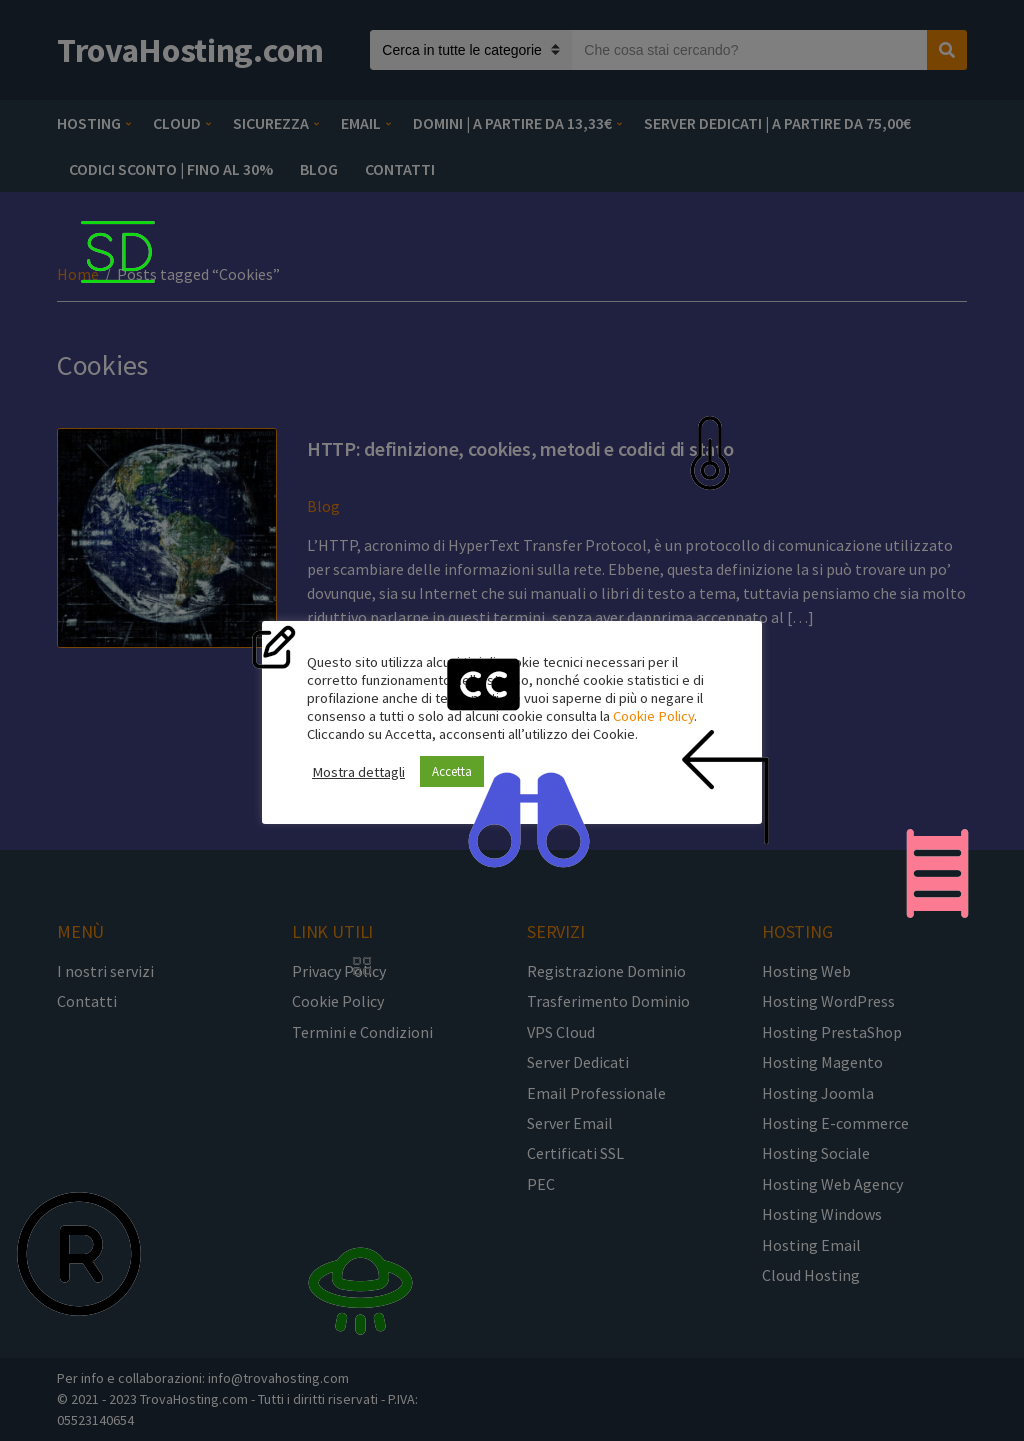 The width and height of the screenshot is (1024, 1441). I want to click on indicates standard definition video quality, so click(118, 252).